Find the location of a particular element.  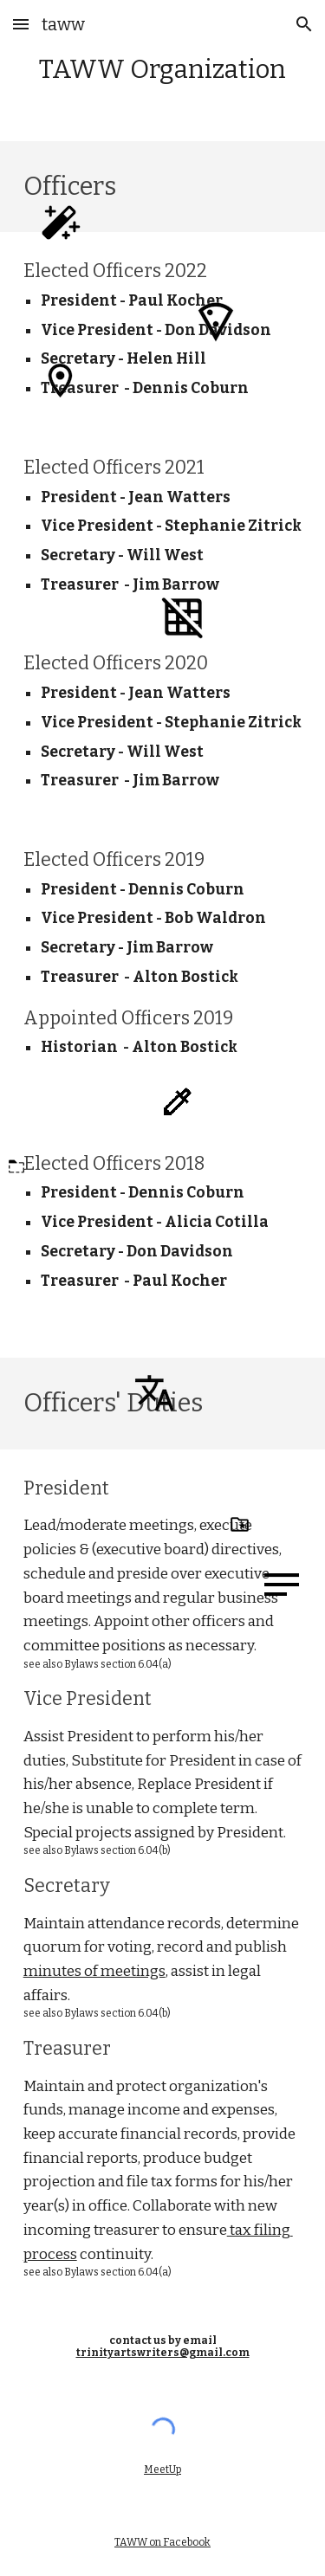

view or access notes is located at coordinates (282, 1585).